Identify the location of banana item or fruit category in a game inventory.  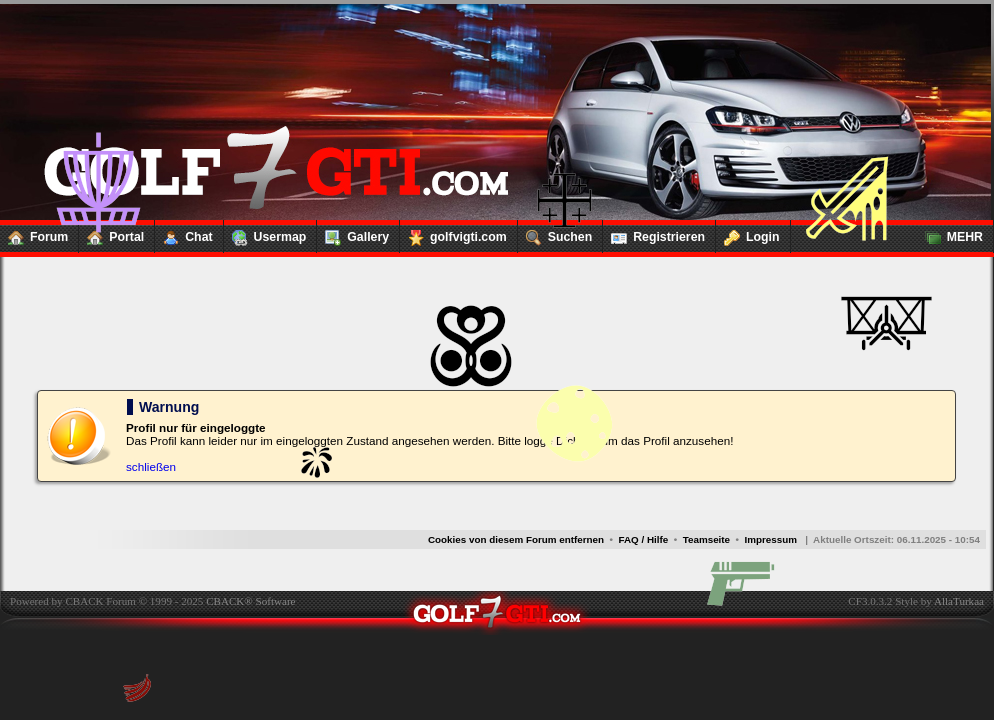
(137, 688).